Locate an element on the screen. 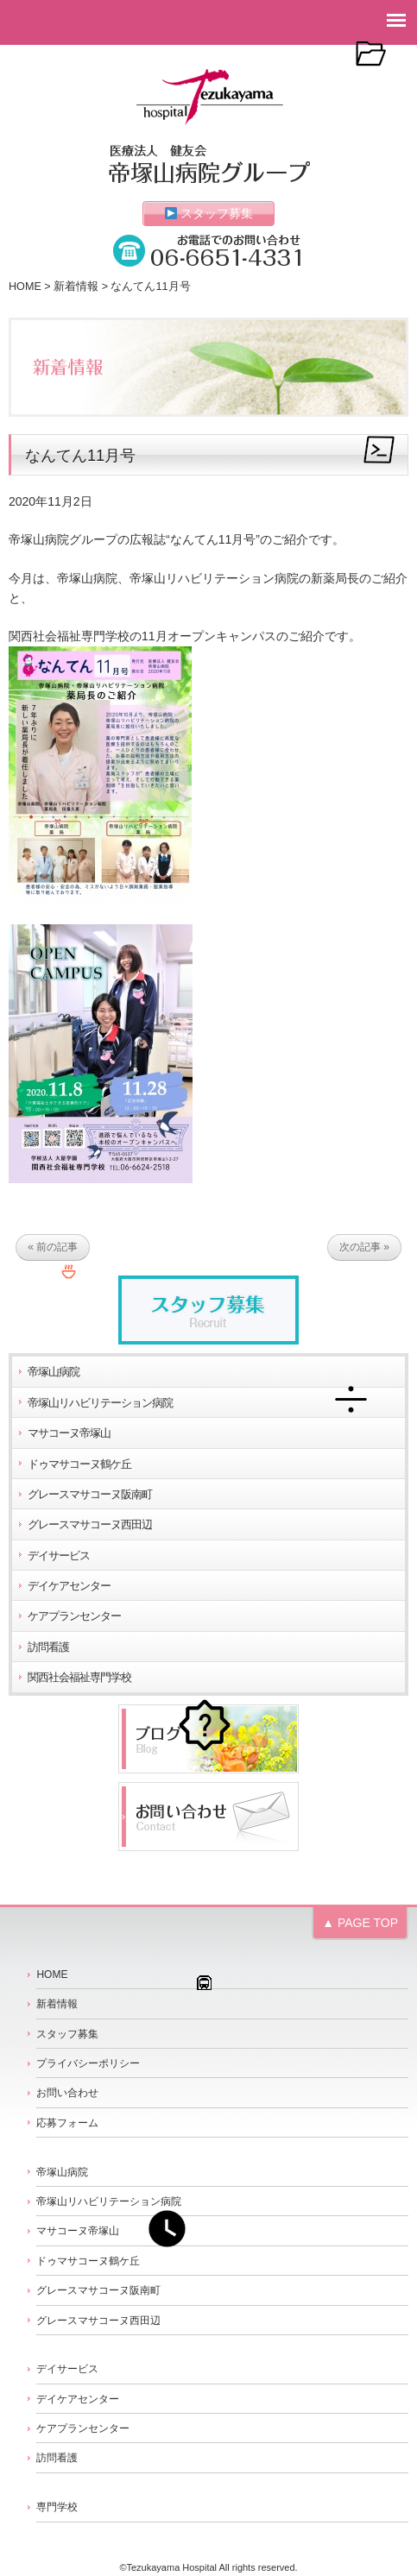  open powershell terminal is located at coordinates (379, 450).